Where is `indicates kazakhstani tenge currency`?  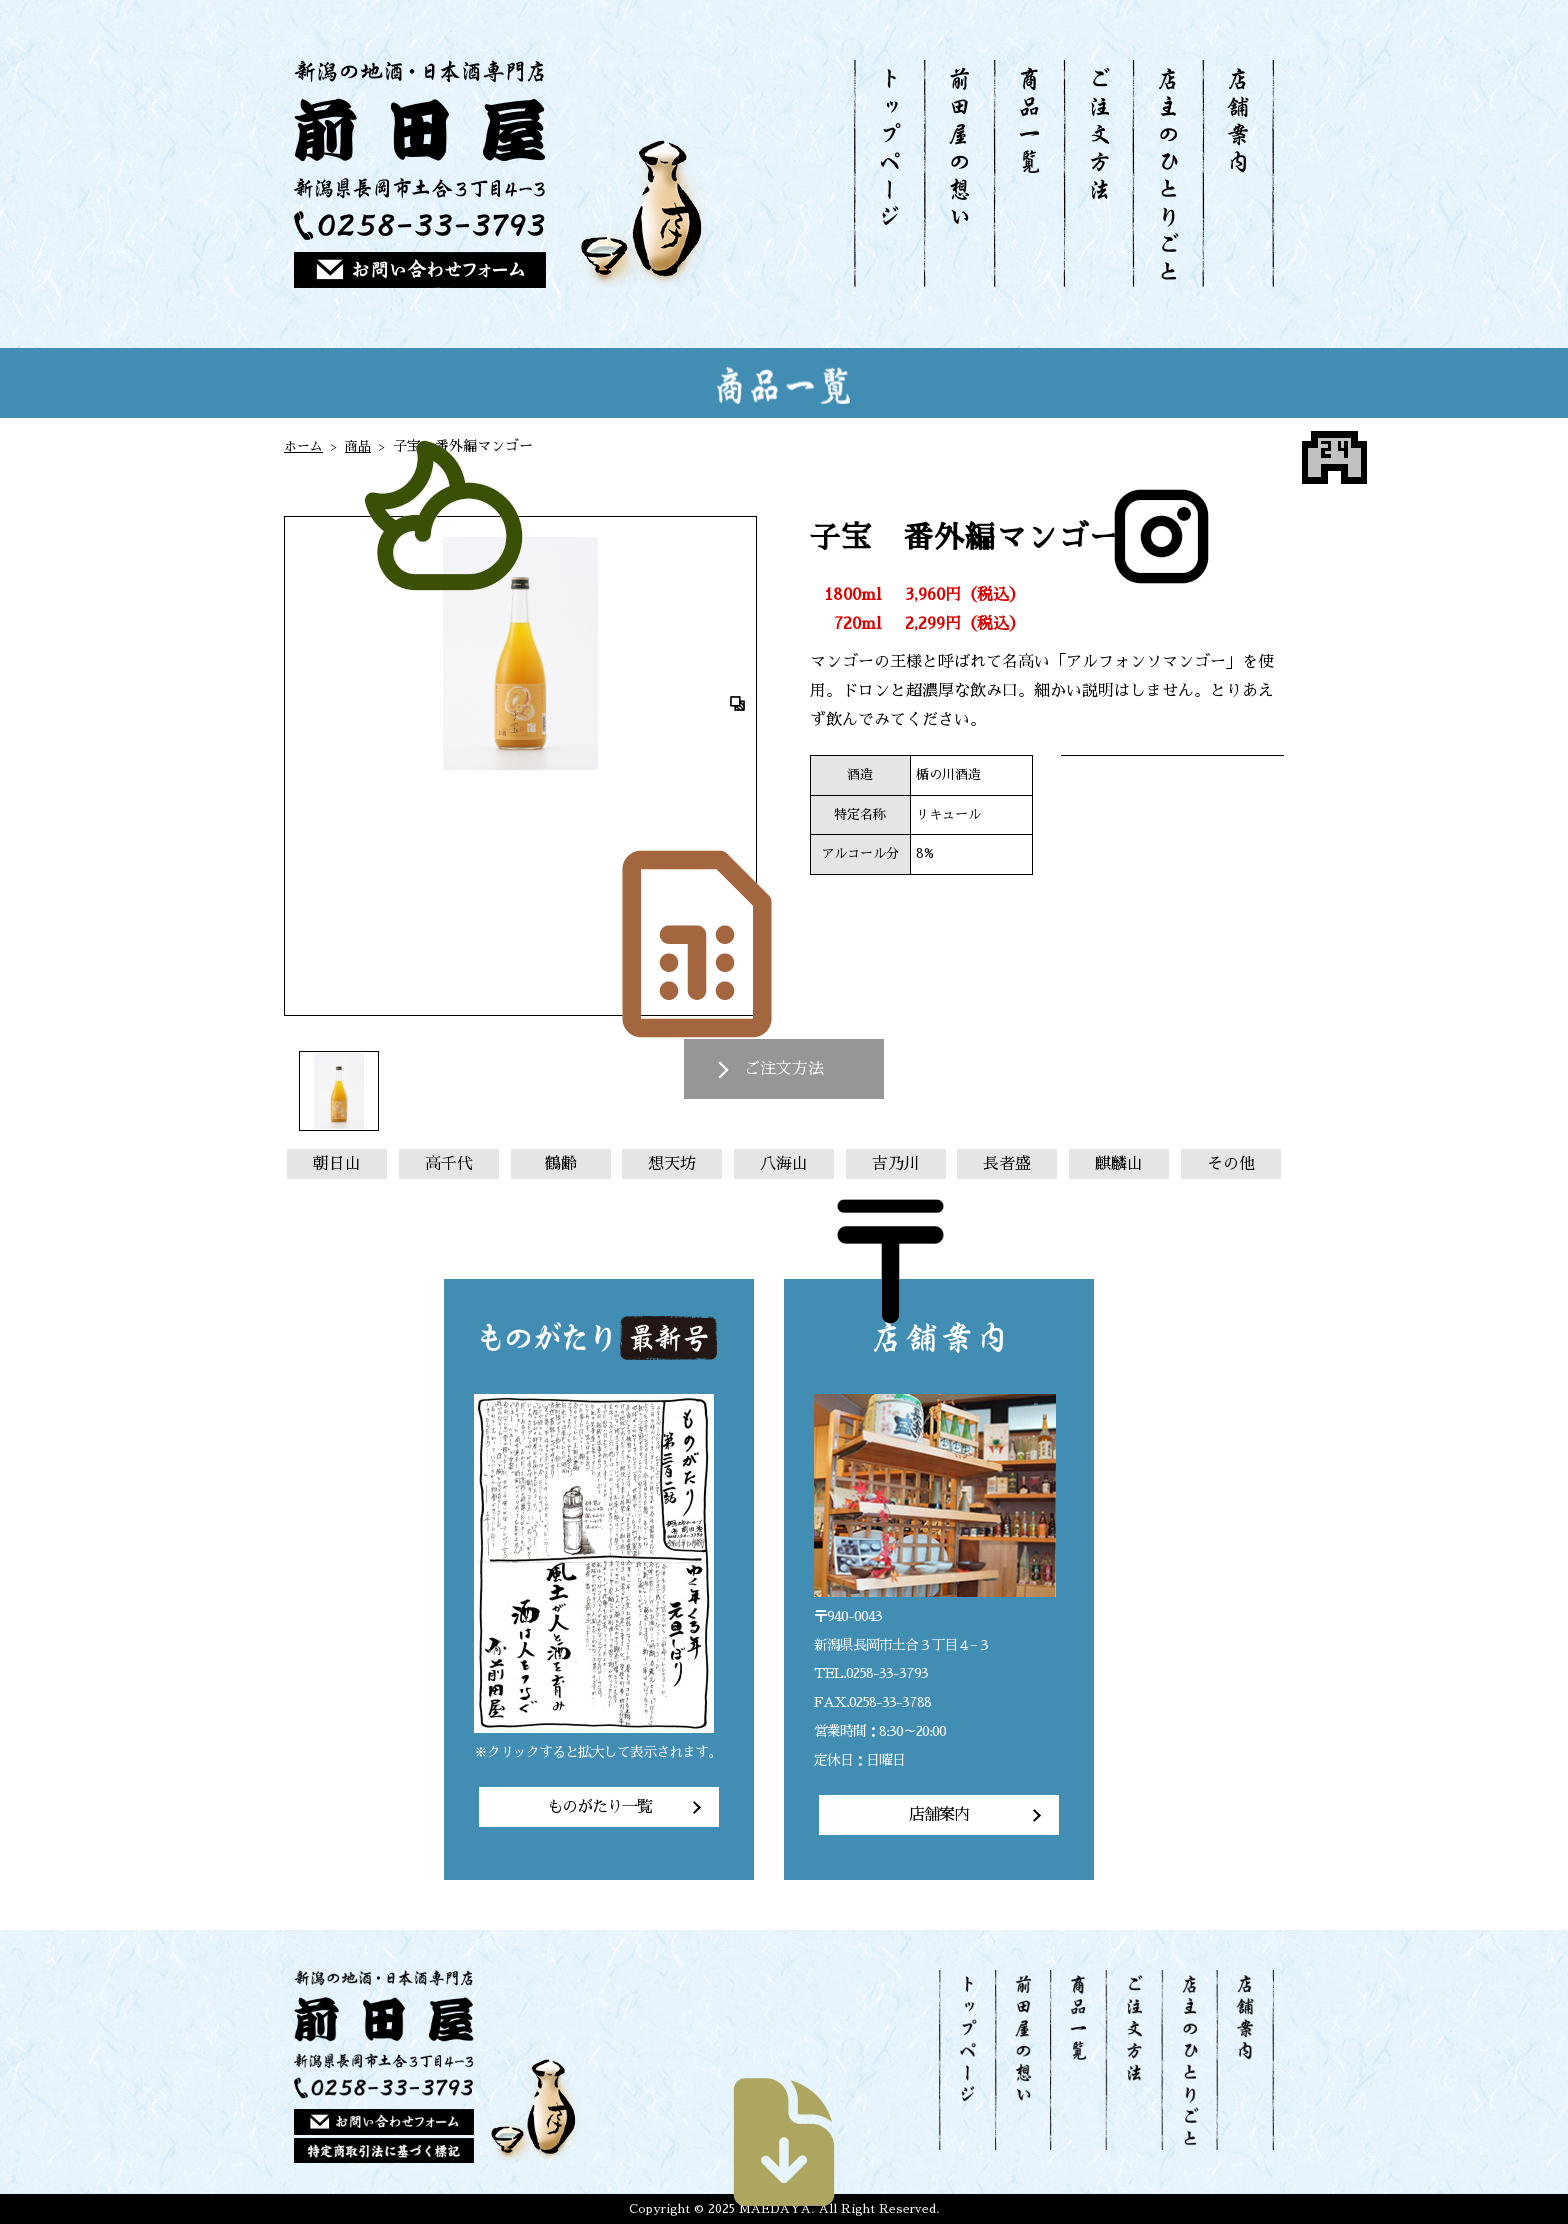
indicates kazakhstani tenge currency is located at coordinates (890, 1261).